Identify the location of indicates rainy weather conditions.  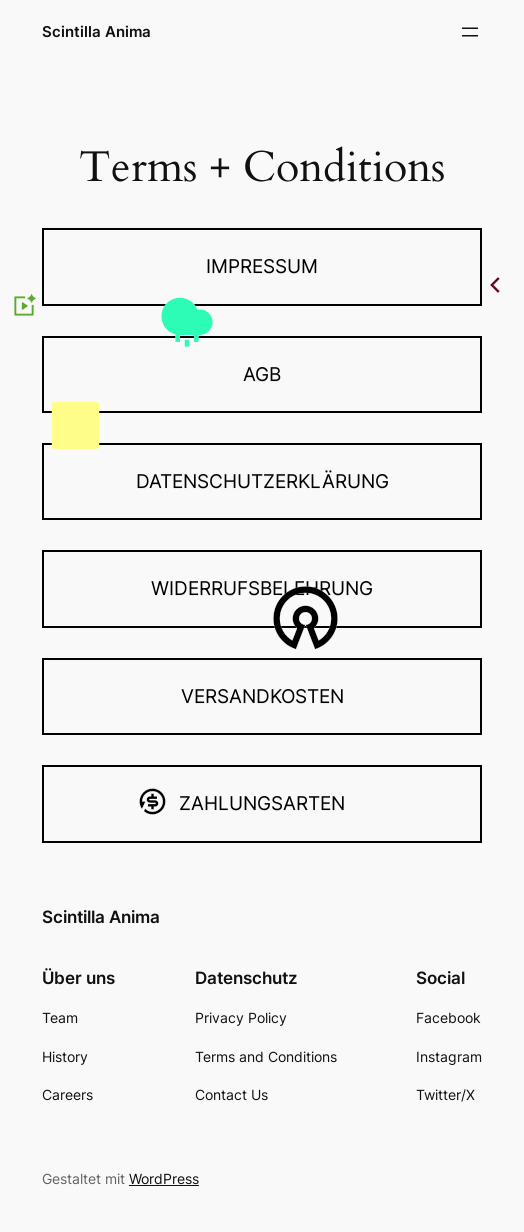
(187, 321).